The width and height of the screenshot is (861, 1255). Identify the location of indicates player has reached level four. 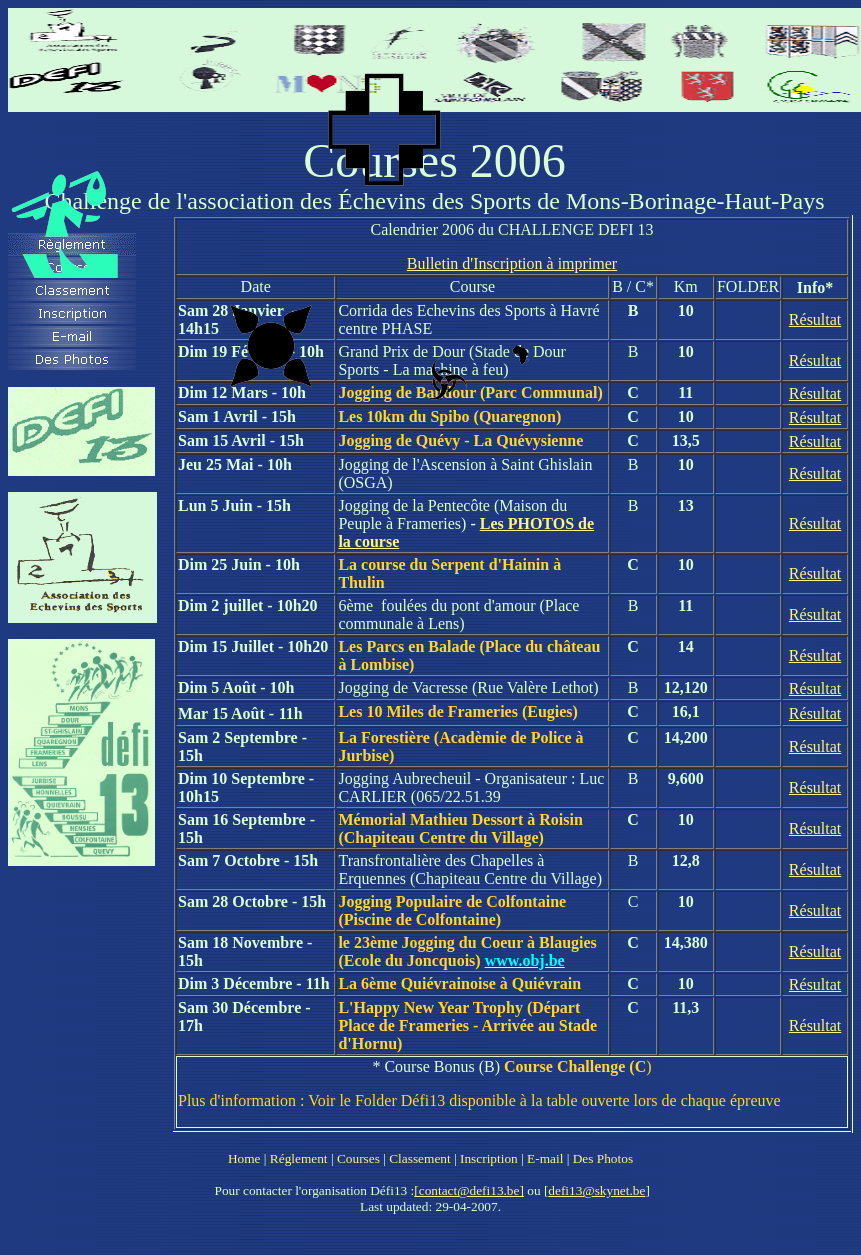
(271, 346).